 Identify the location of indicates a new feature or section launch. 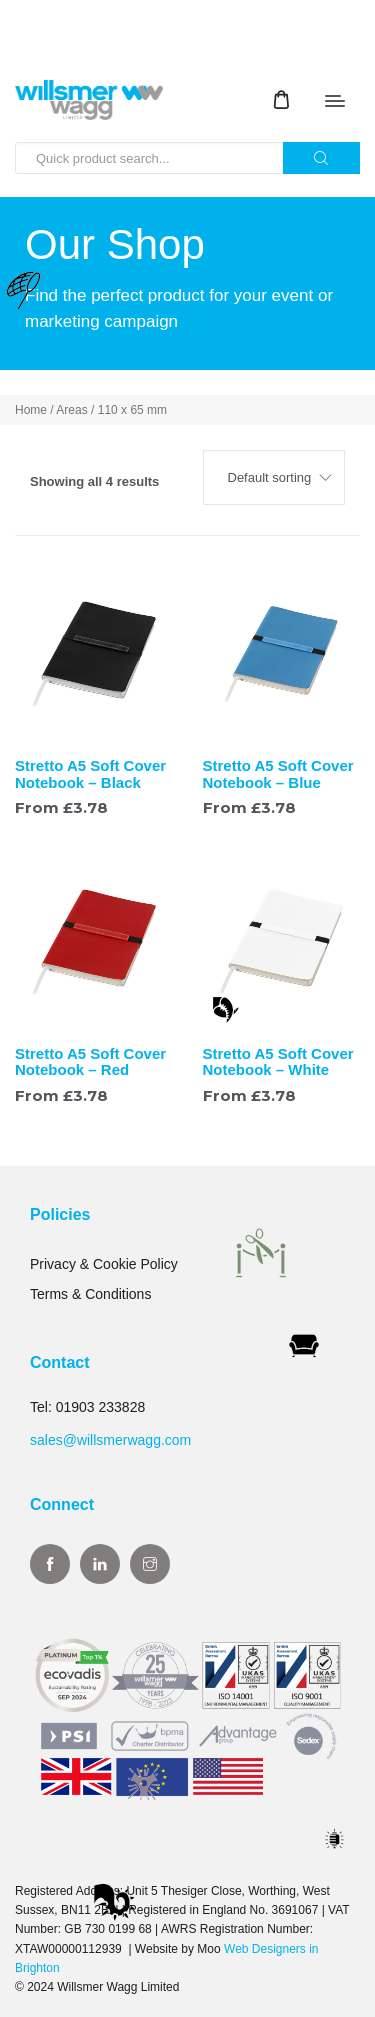
(261, 1252).